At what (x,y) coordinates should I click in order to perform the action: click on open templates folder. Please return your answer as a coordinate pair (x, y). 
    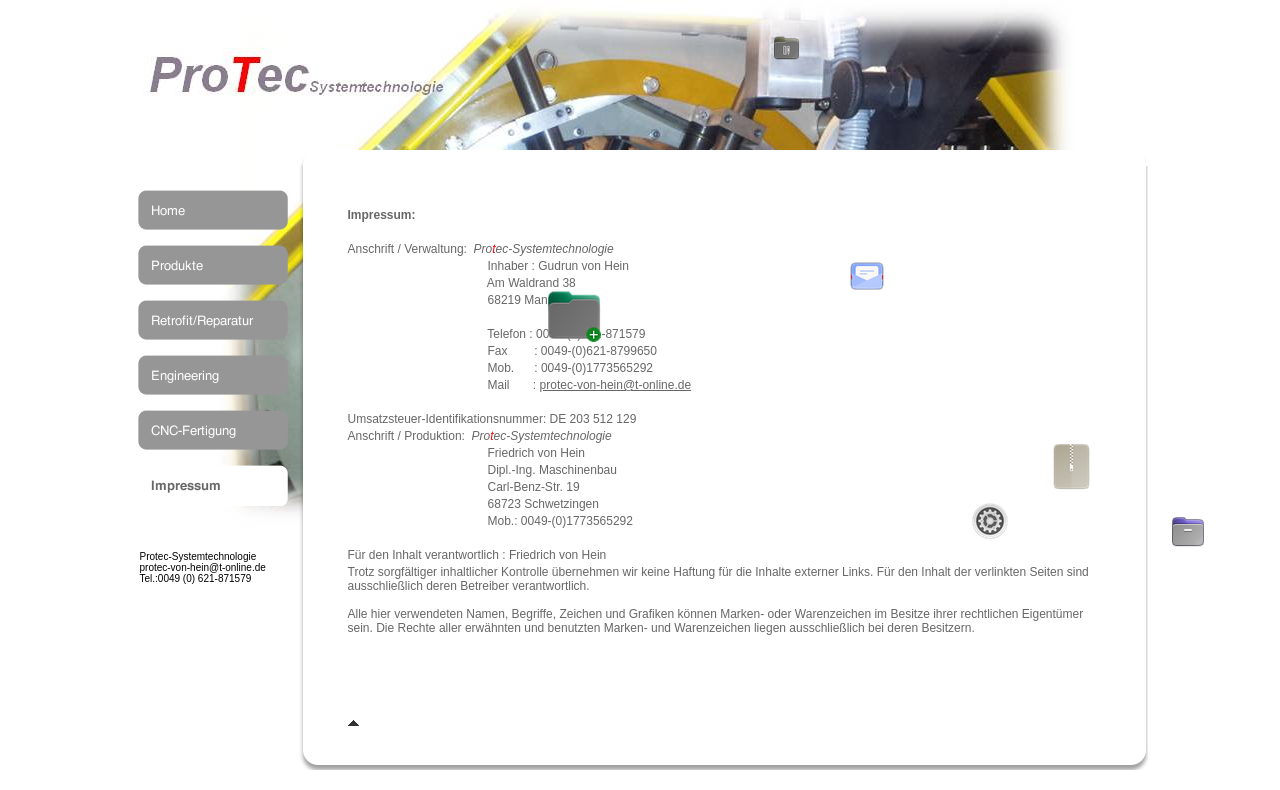
    Looking at the image, I should click on (786, 47).